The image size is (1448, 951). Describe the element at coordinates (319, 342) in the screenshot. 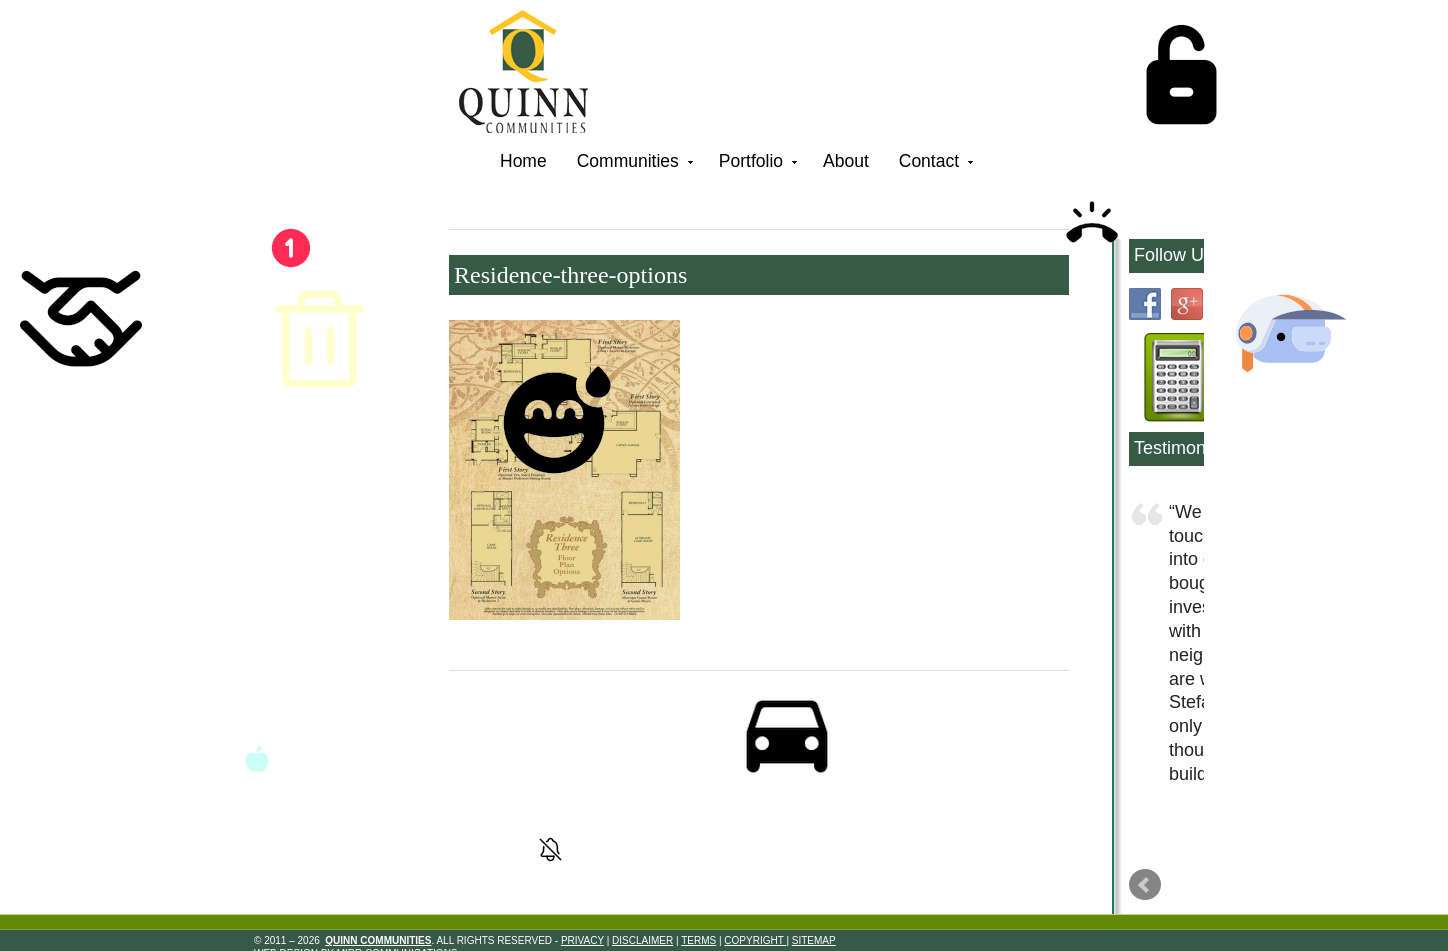

I see `delete this item` at that location.